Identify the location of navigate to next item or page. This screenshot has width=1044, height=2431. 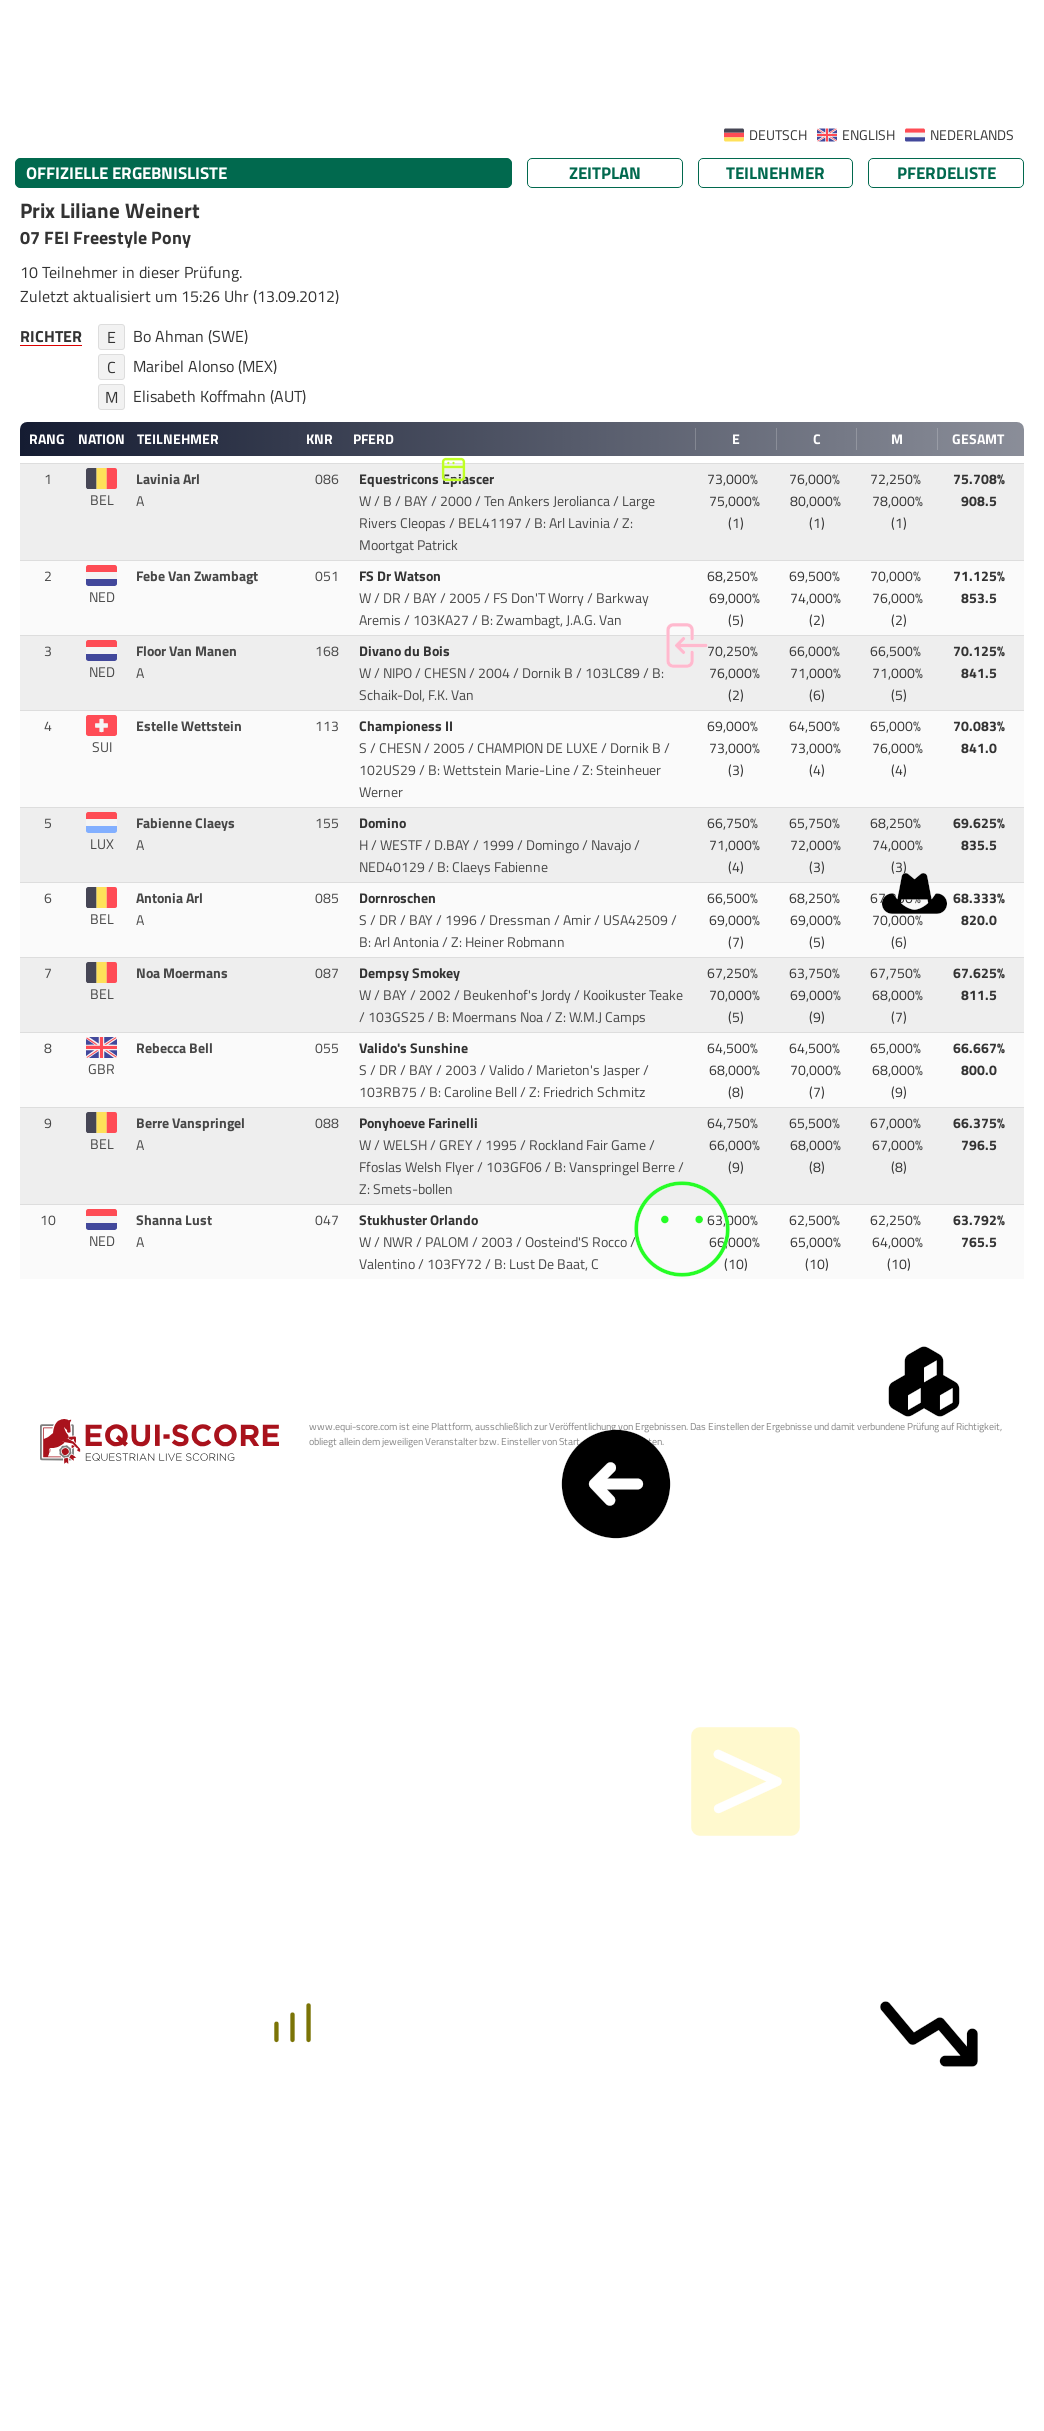
(745, 1781).